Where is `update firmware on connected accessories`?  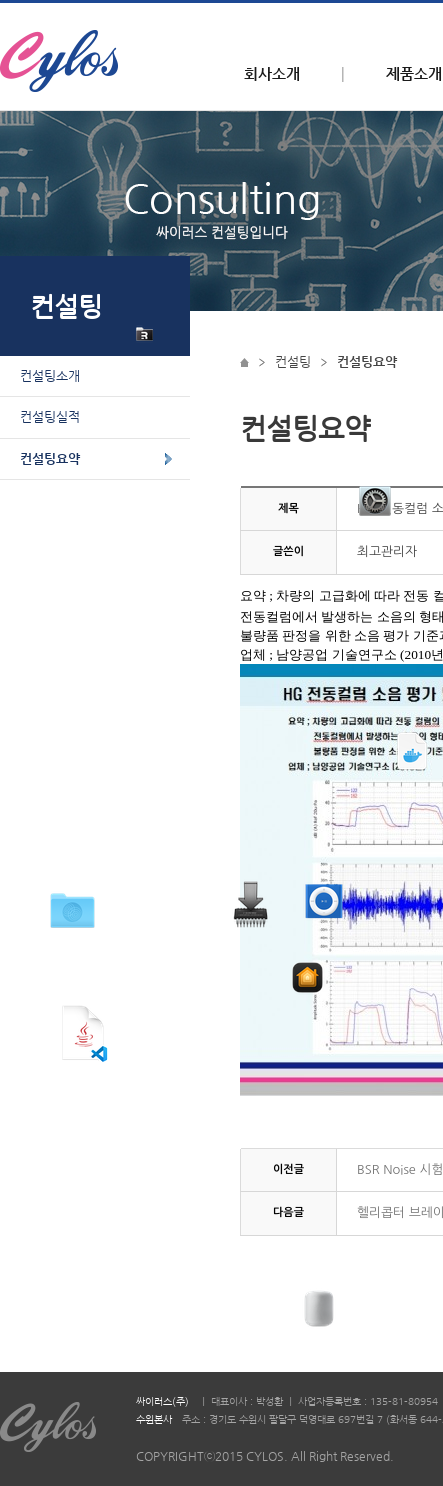
update firmware on connected accessories is located at coordinates (250, 904).